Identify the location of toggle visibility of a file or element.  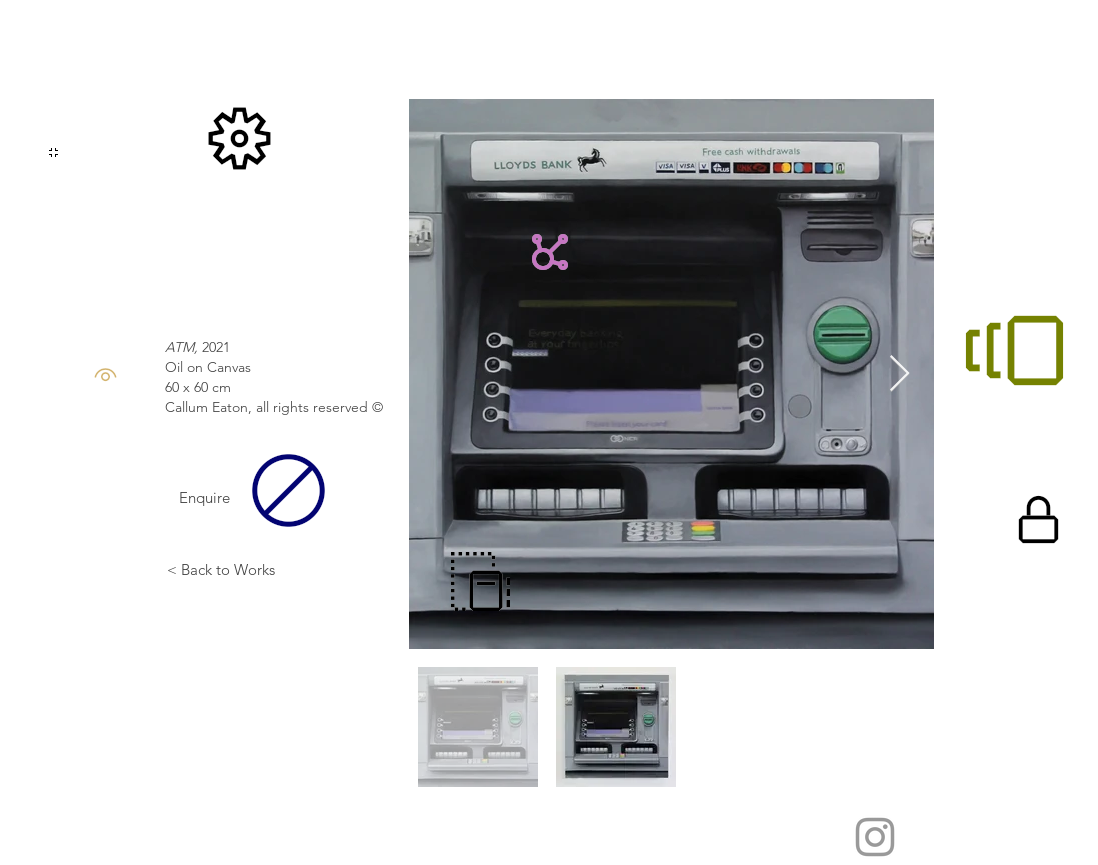
(105, 375).